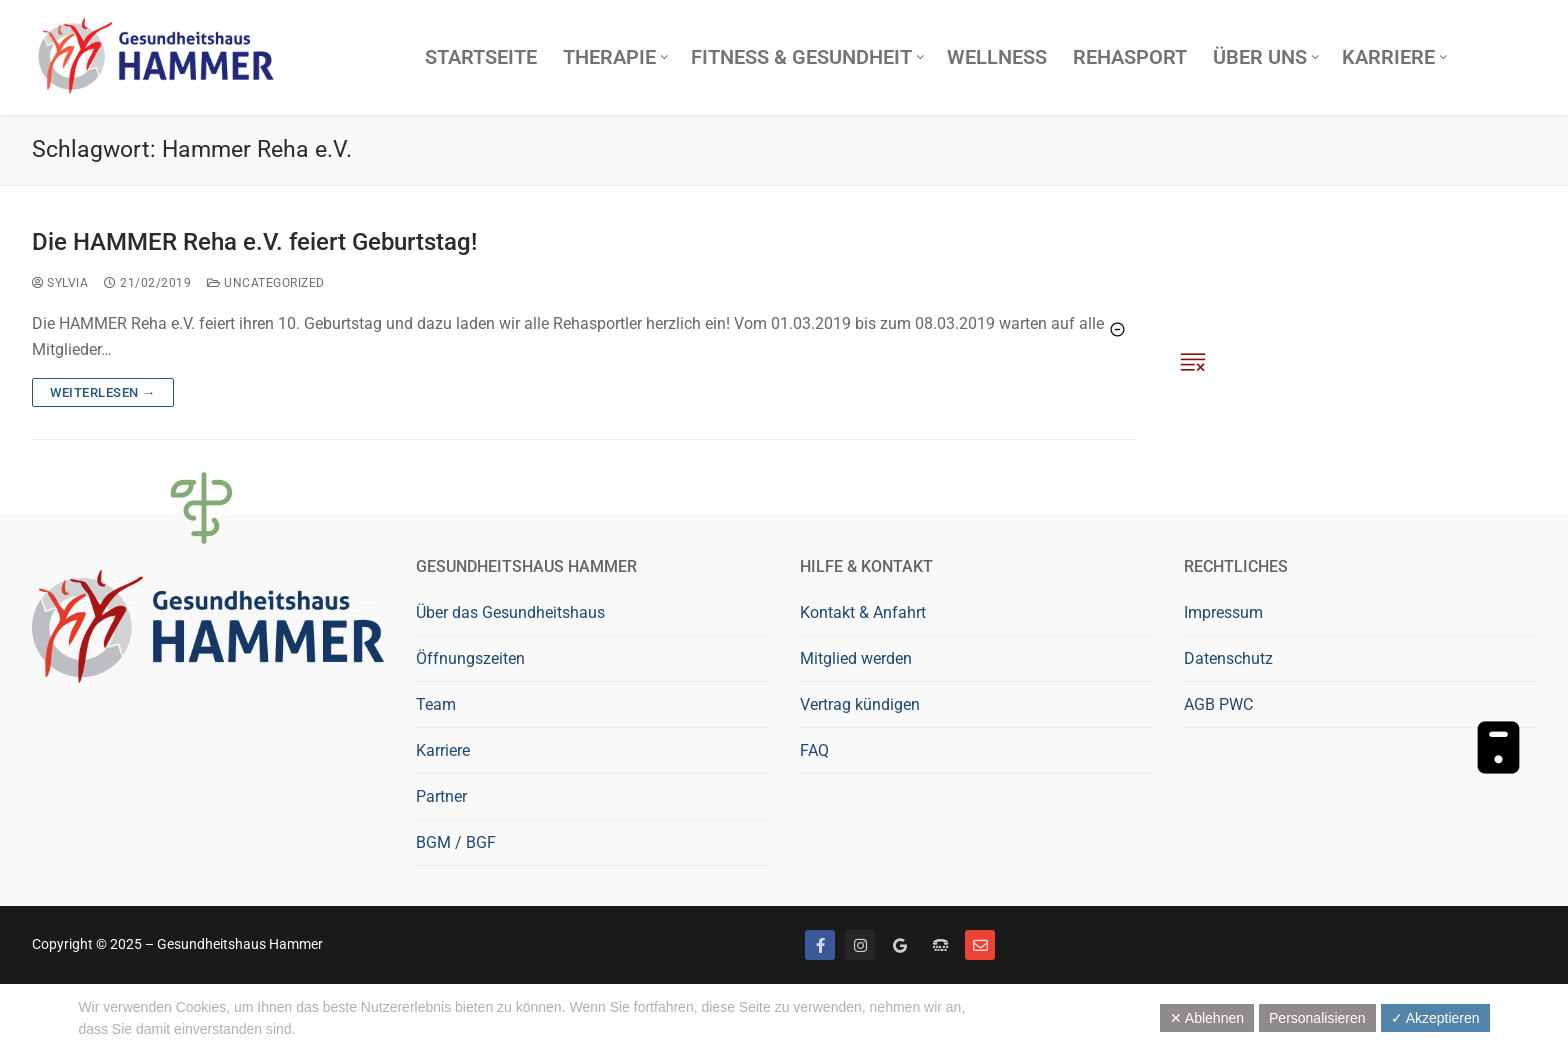  I want to click on clear all items from a list, so click(1193, 362).